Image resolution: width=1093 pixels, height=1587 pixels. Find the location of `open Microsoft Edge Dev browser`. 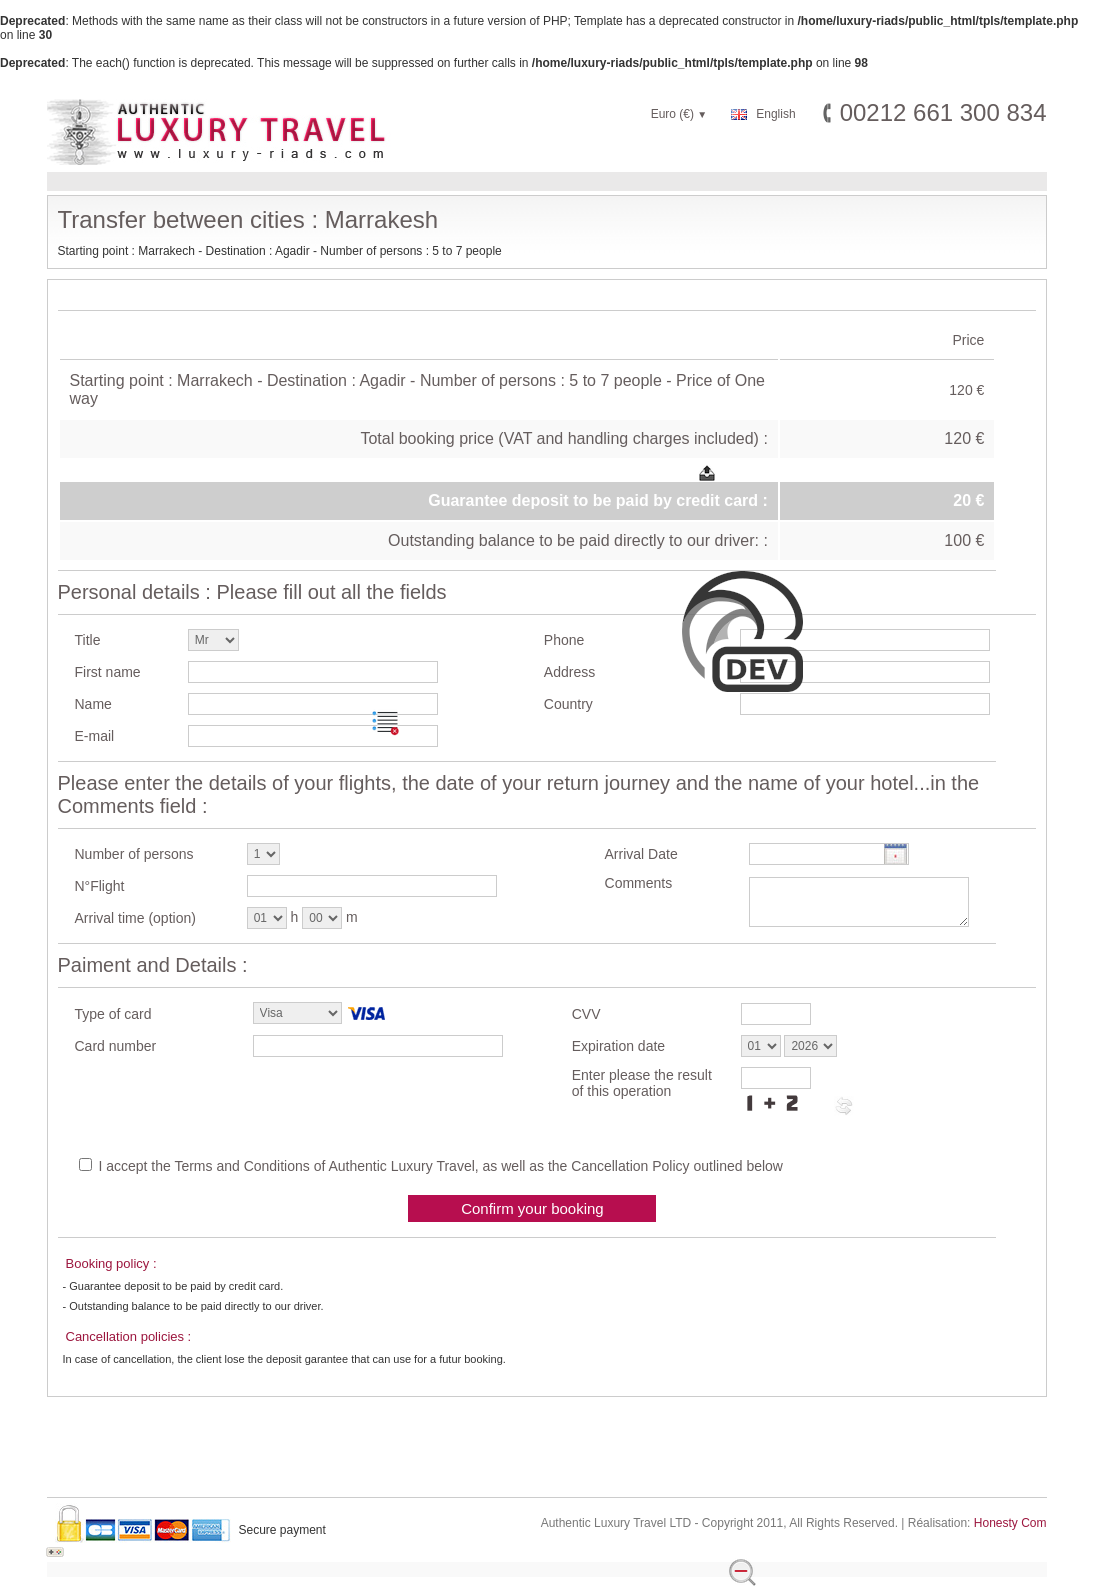

open Microsoft Edge Dev browser is located at coordinates (742, 631).